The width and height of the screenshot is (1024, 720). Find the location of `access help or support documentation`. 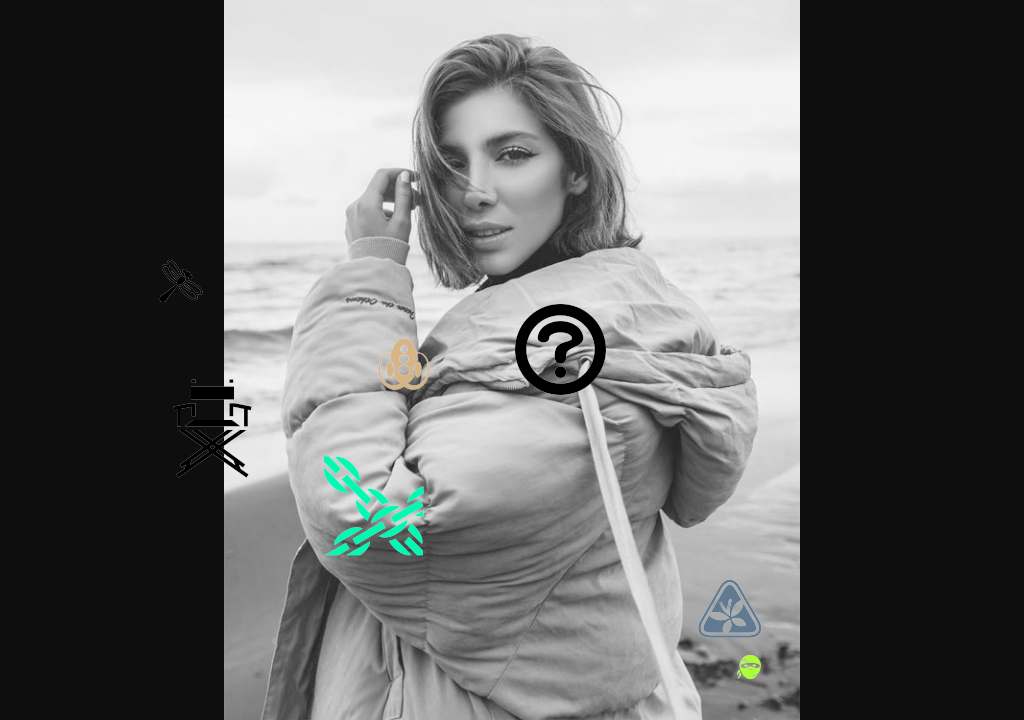

access help or support documentation is located at coordinates (560, 349).